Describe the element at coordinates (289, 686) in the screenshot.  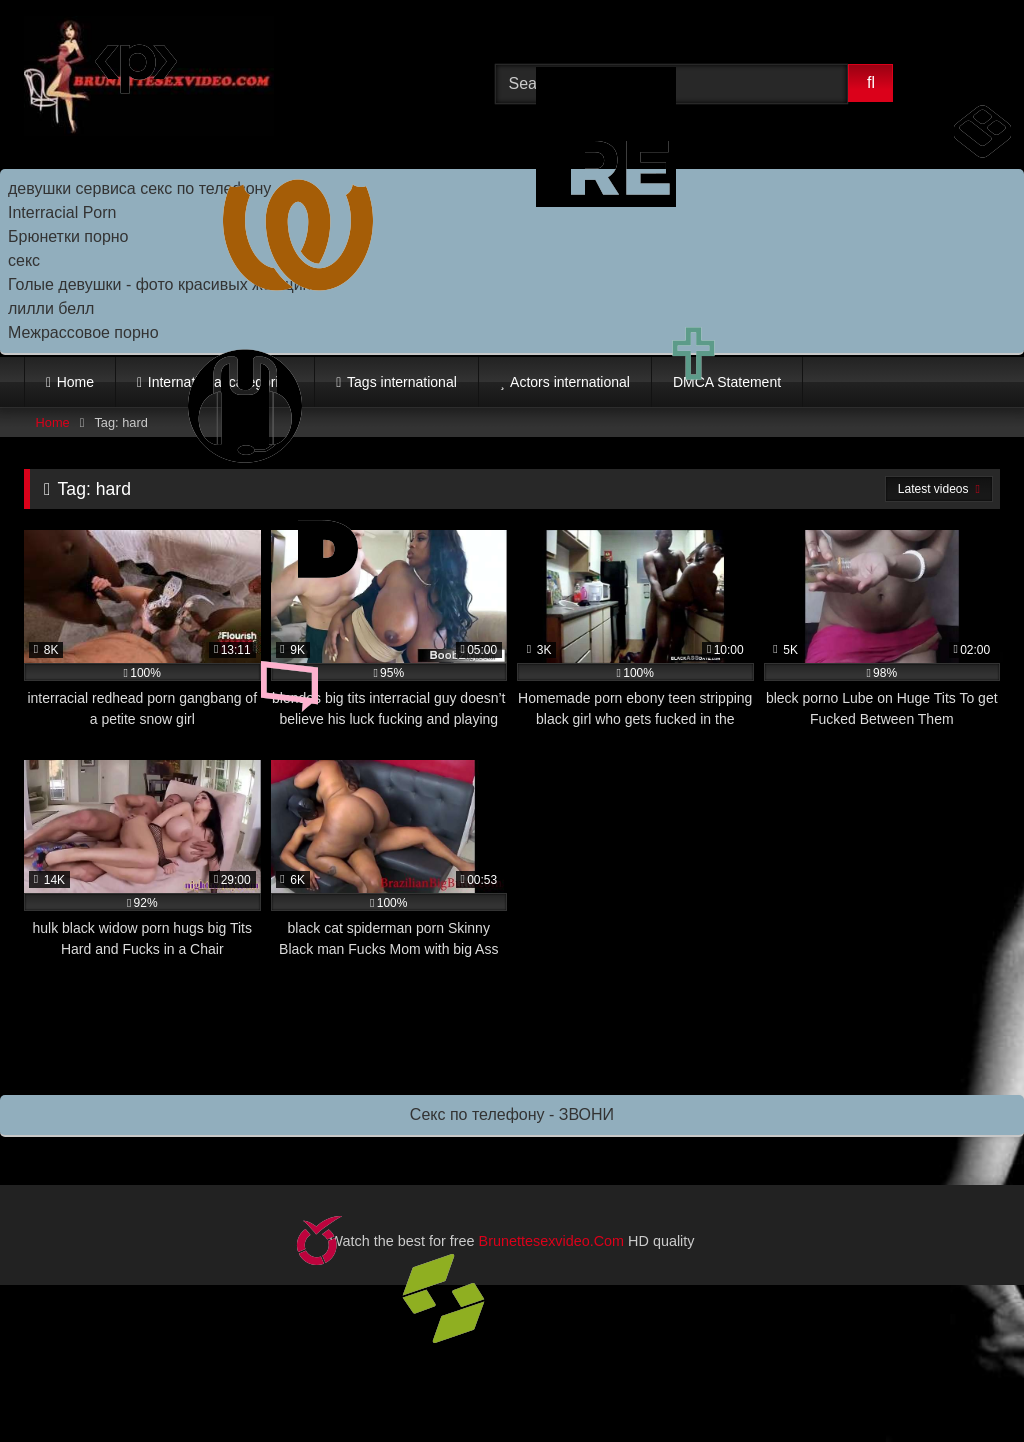
I see `open XSplit broadcasting software` at that location.